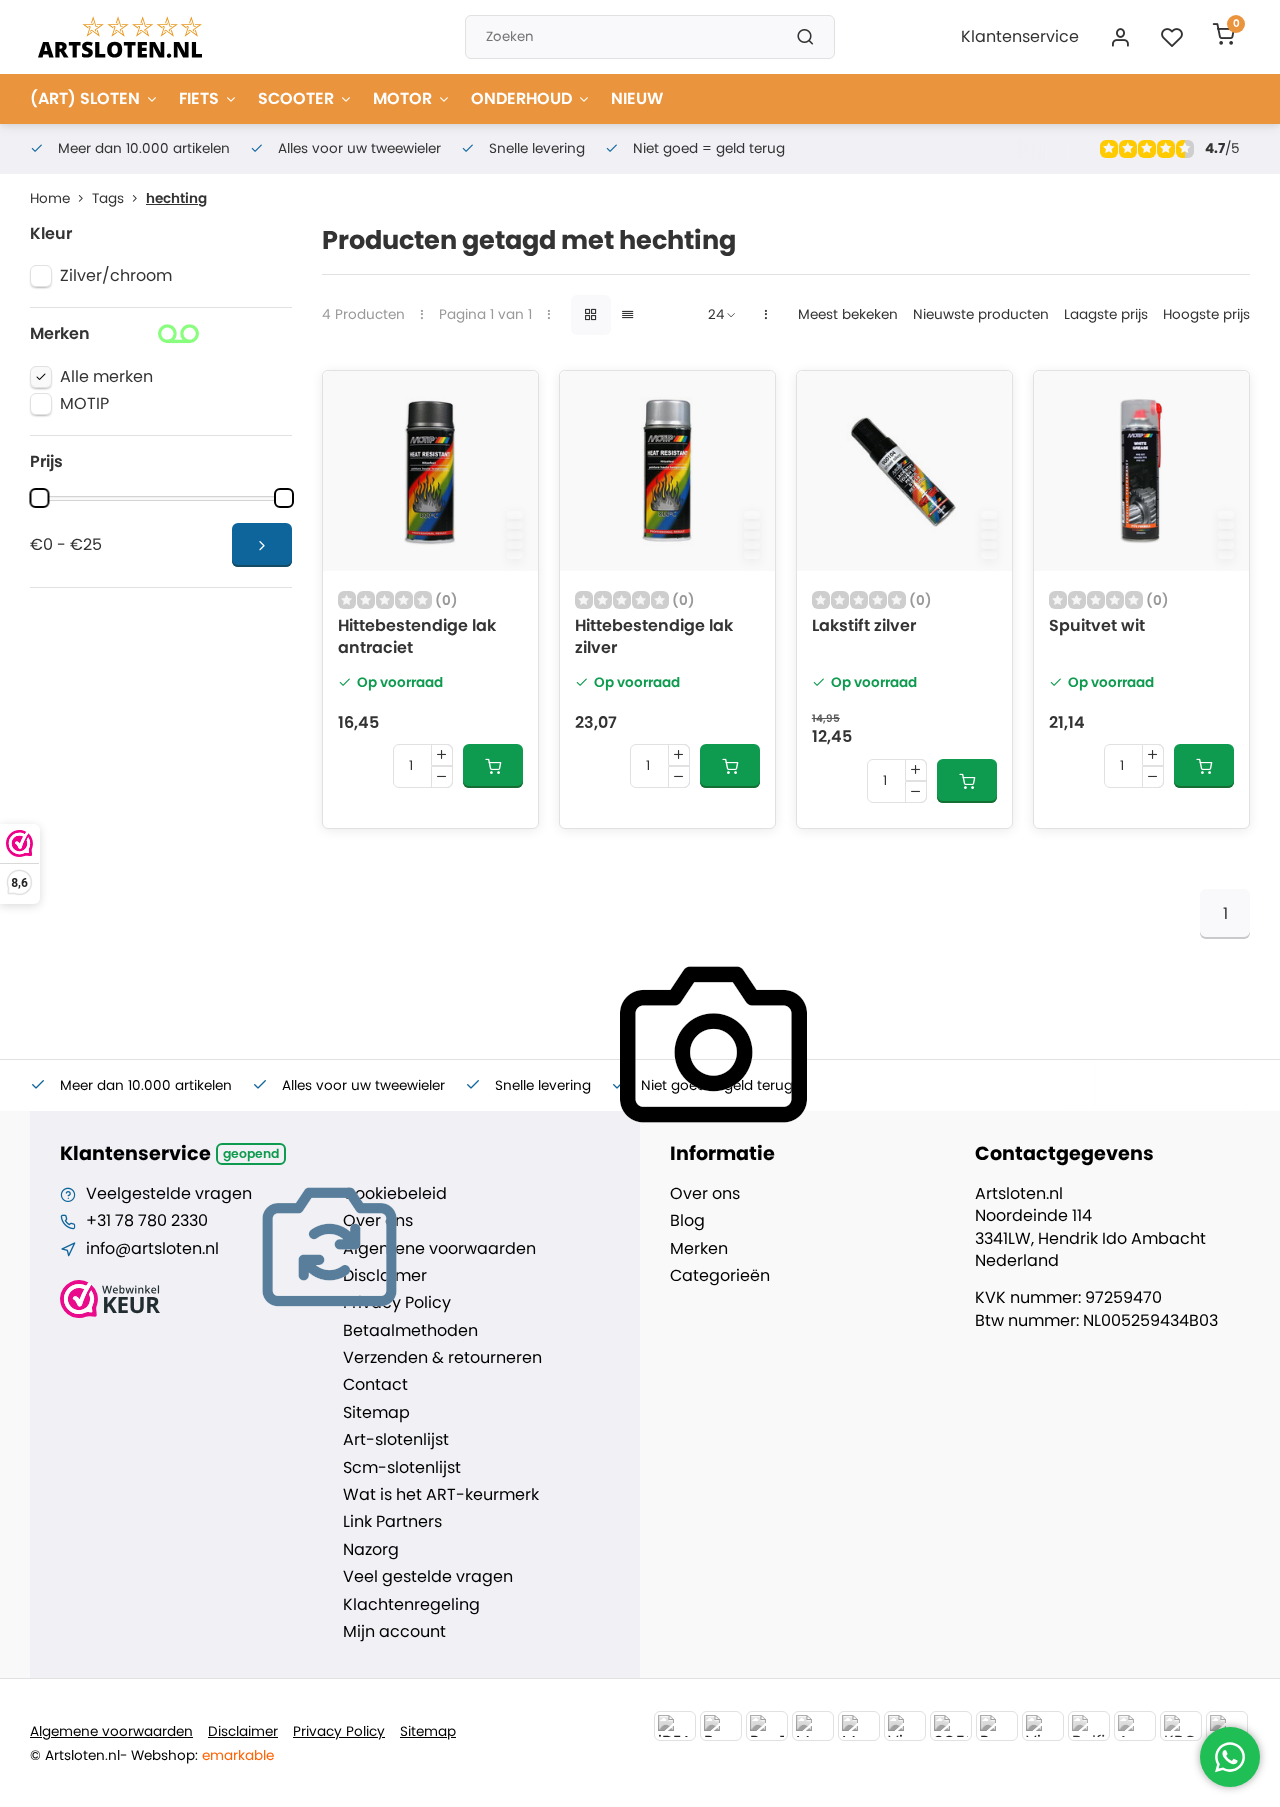  Describe the element at coordinates (329, 1249) in the screenshot. I see `switch between front and rear camera` at that location.